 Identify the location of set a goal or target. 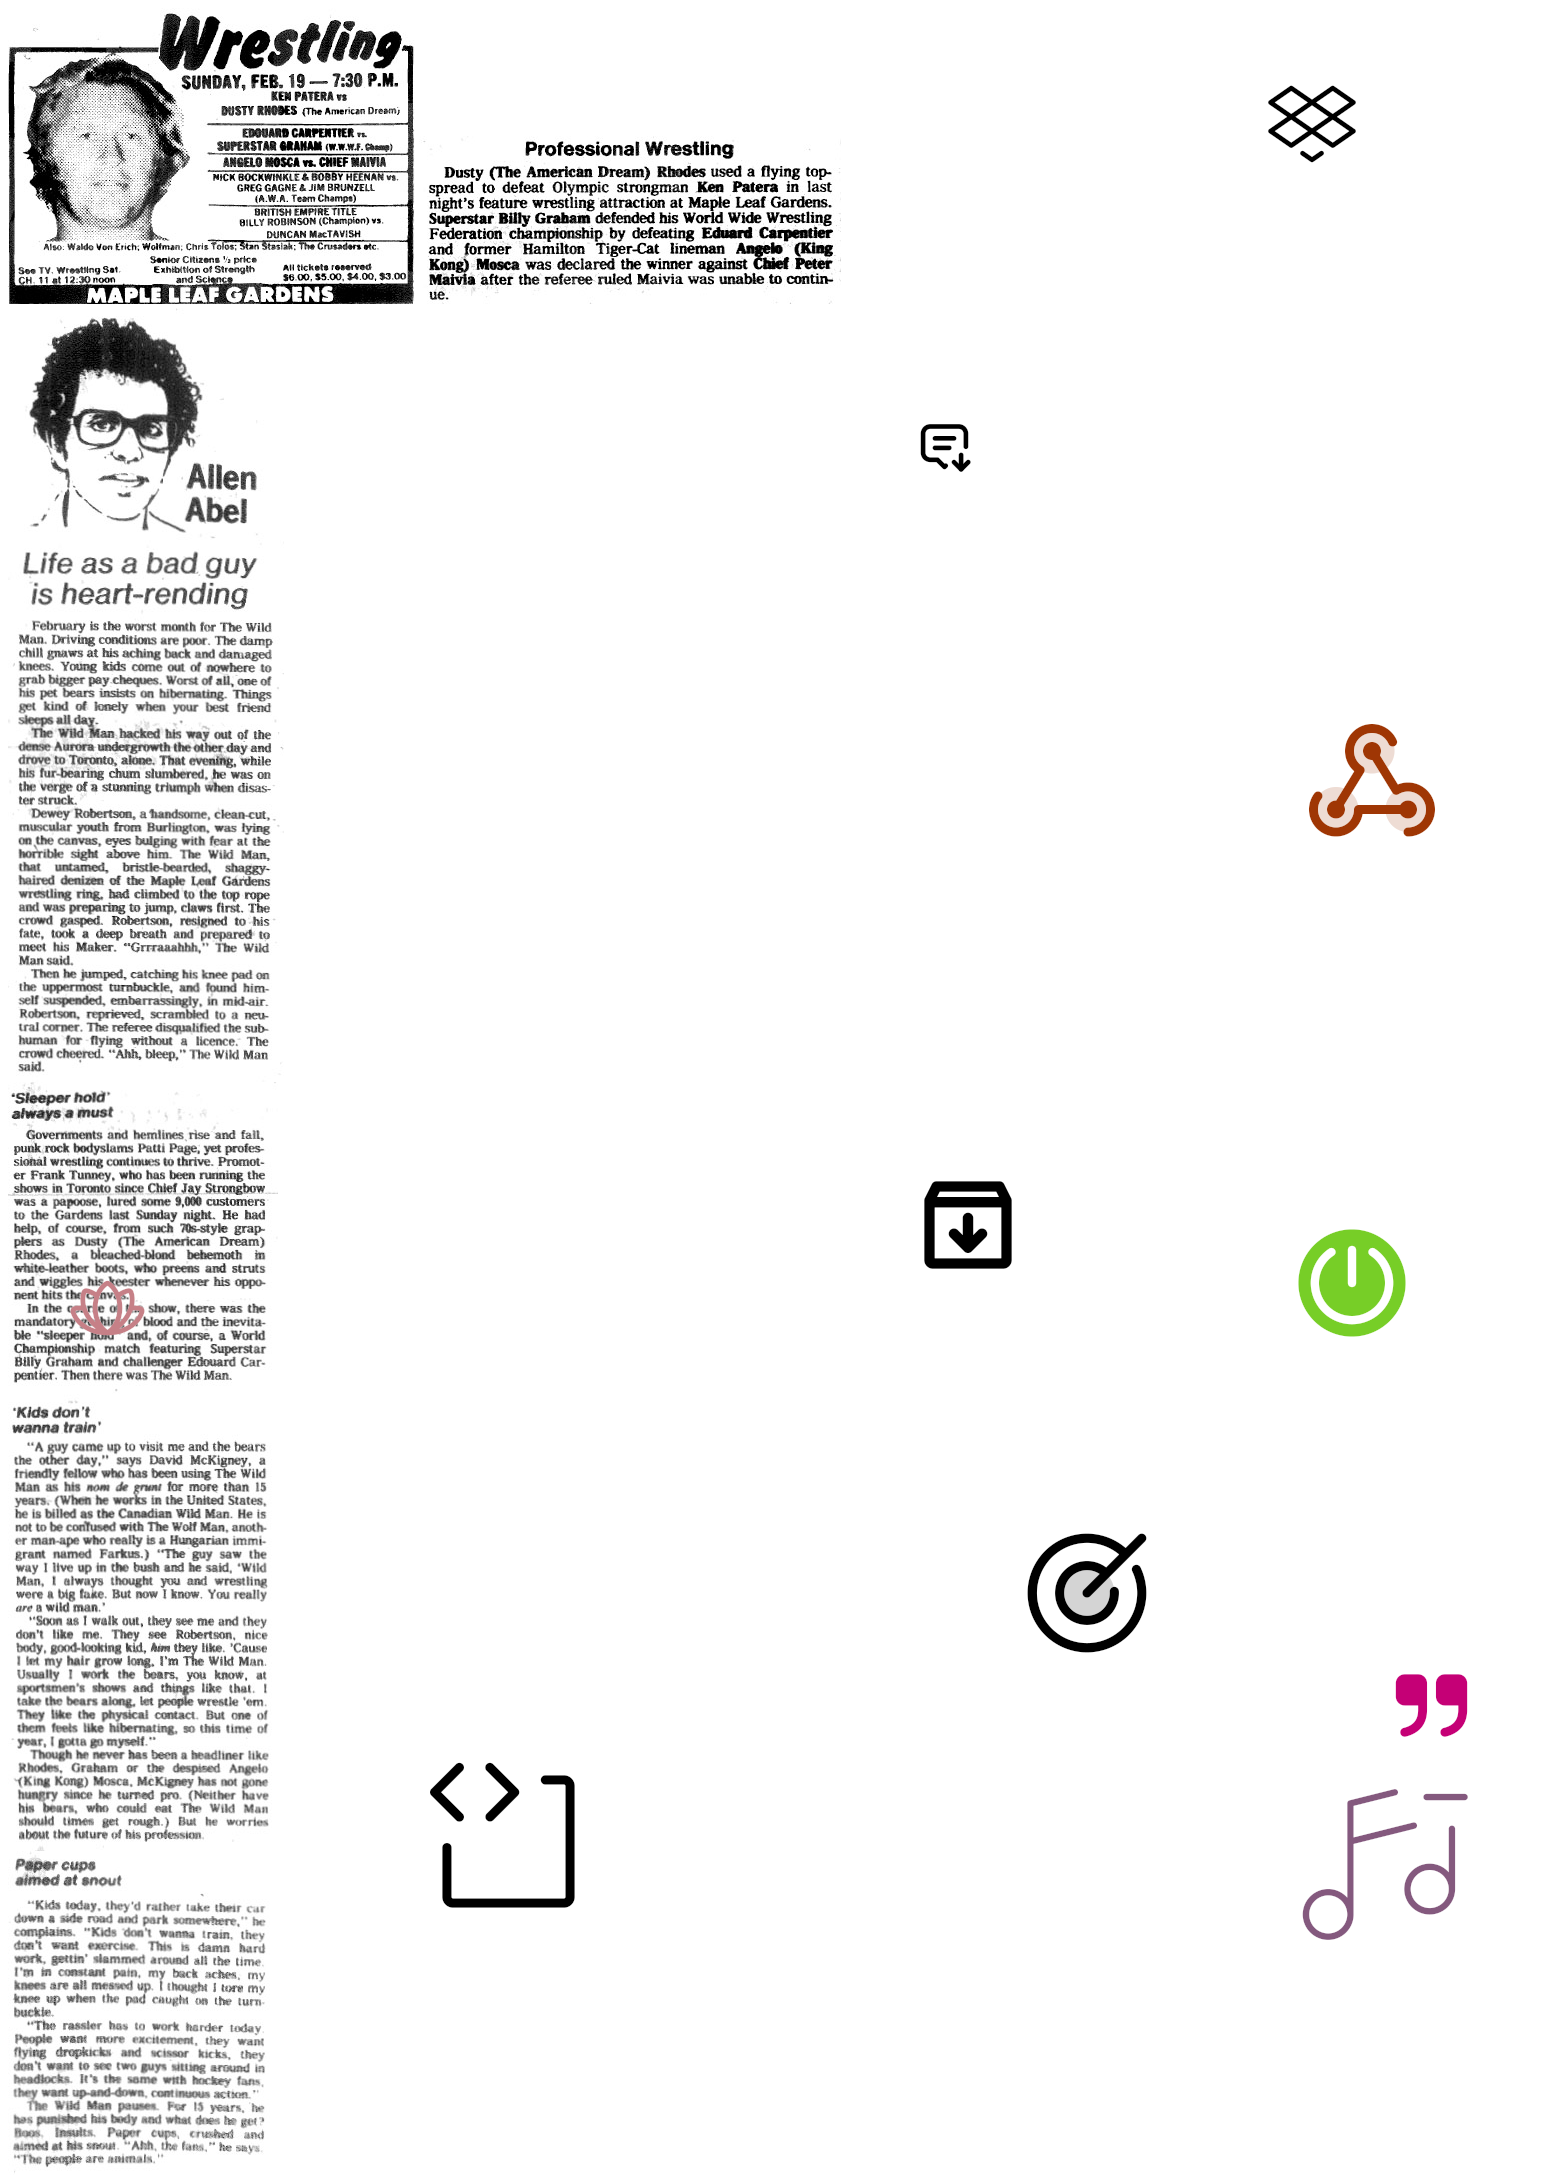
(1087, 1593).